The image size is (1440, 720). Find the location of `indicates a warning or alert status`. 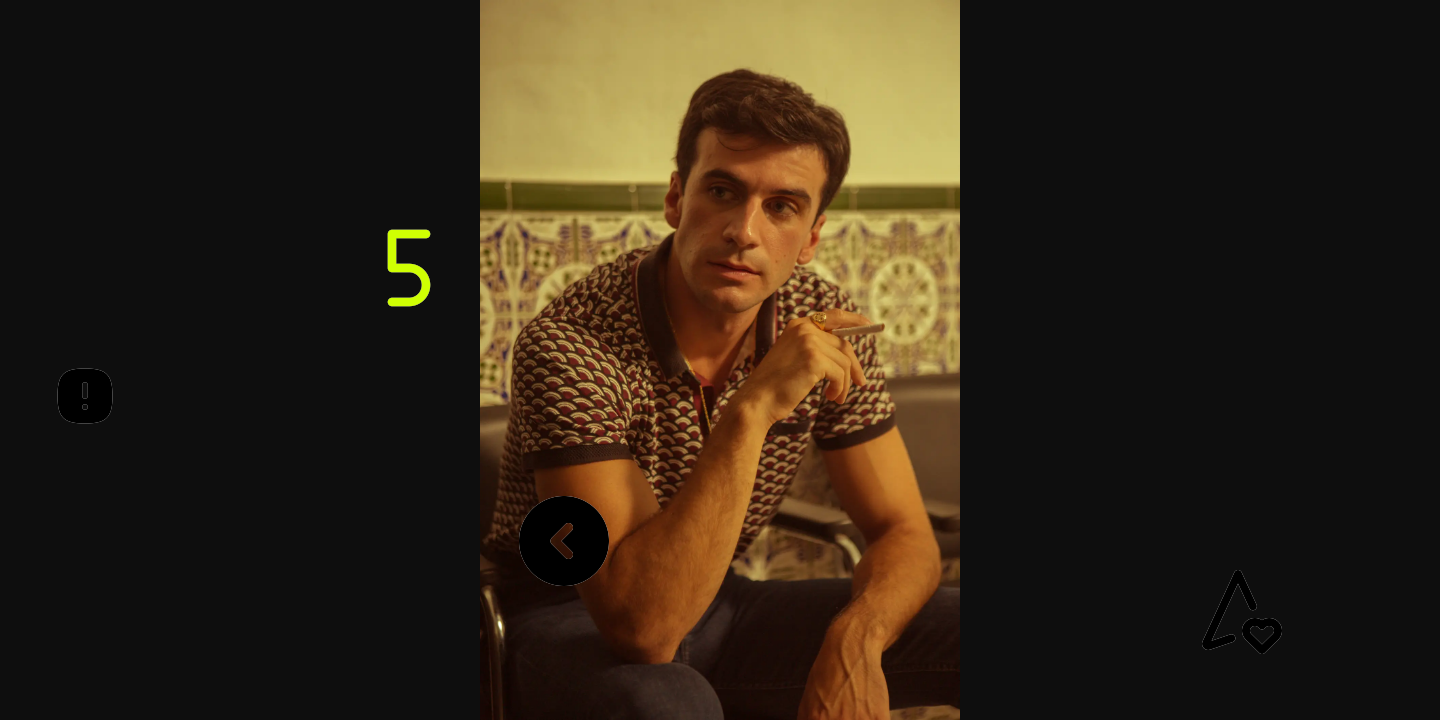

indicates a warning or alert status is located at coordinates (85, 396).